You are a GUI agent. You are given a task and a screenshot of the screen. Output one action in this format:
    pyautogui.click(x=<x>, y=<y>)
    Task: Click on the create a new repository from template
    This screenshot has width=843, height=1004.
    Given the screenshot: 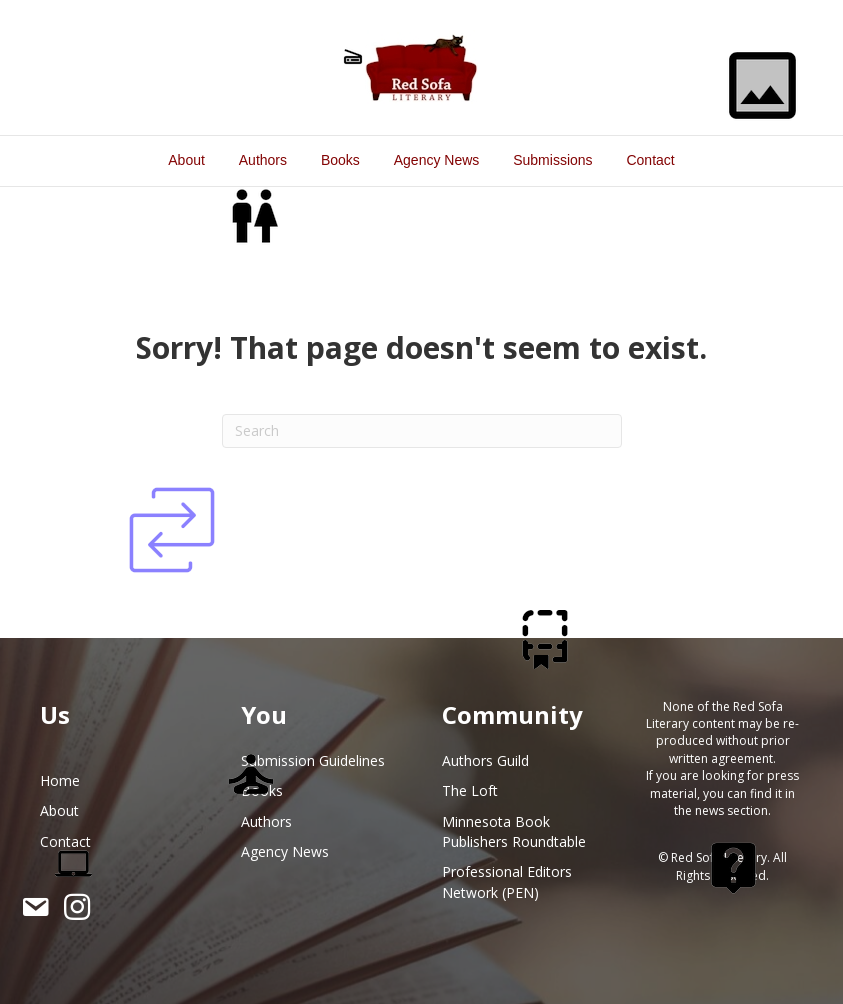 What is the action you would take?
    pyautogui.click(x=545, y=640)
    